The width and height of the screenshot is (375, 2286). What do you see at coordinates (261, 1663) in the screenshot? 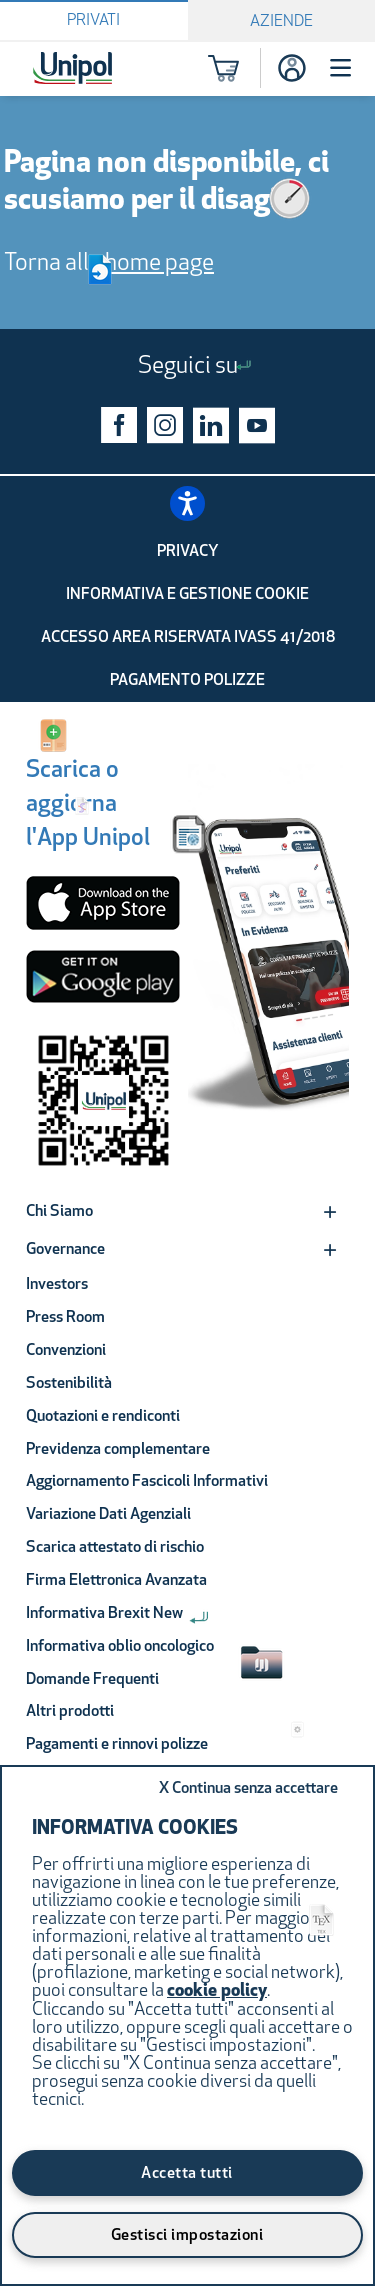
I see `open your indie music folder` at bounding box center [261, 1663].